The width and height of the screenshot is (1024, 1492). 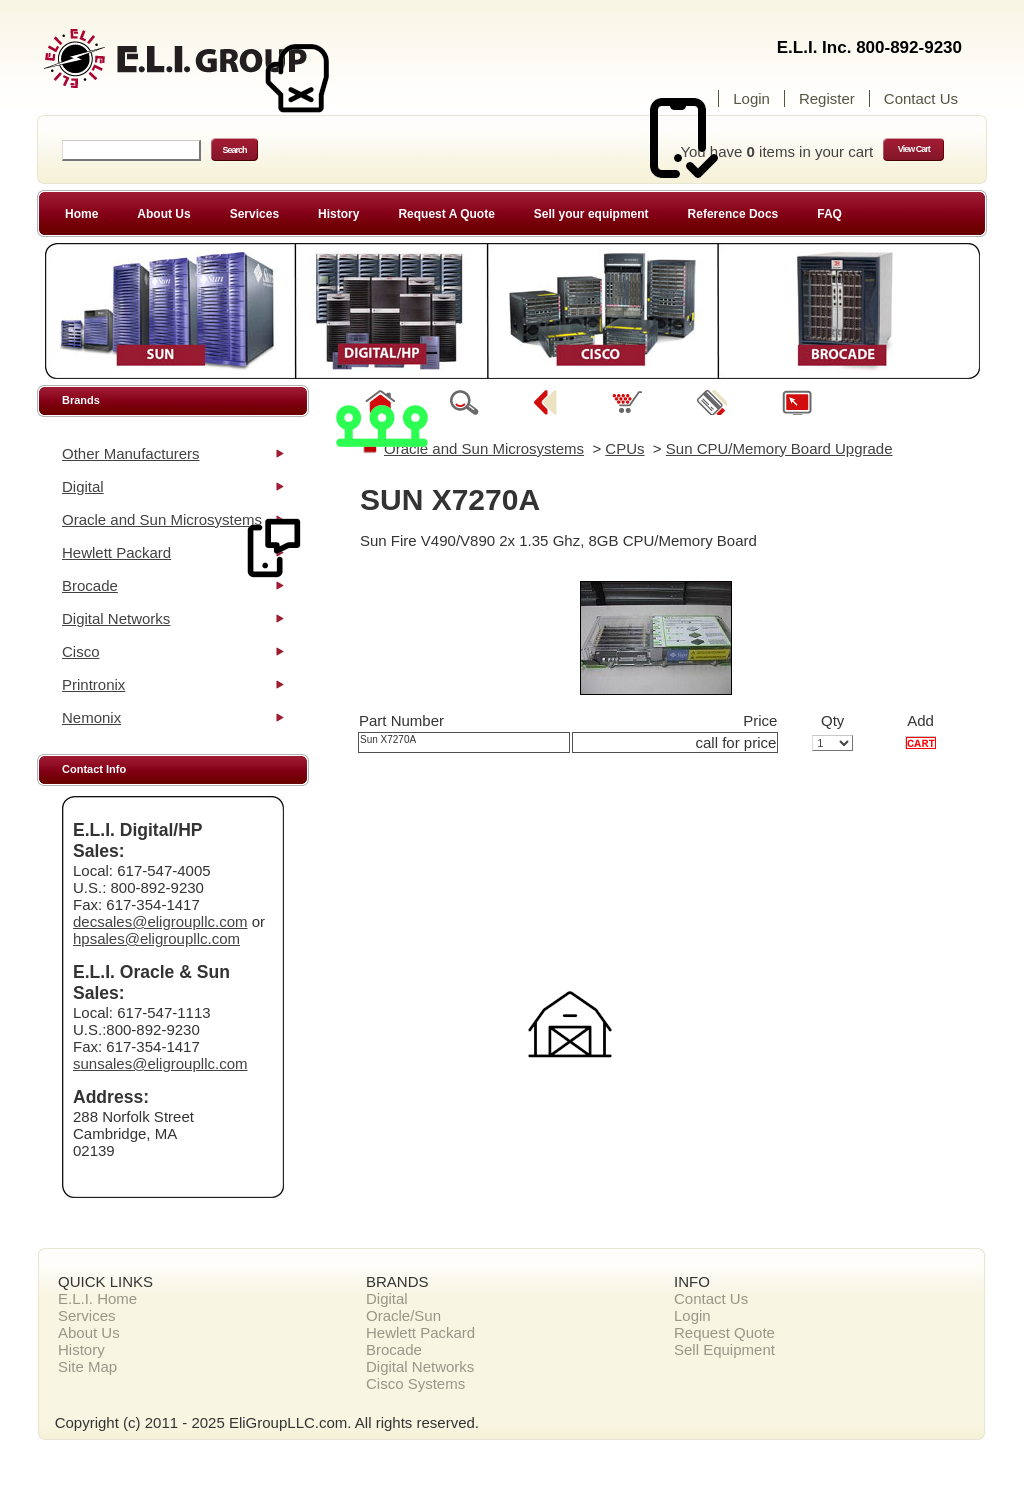 What do you see at coordinates (678, 138) in the screenshot?
I see `mobile device verified successfully` at bounding box center [678, 138].